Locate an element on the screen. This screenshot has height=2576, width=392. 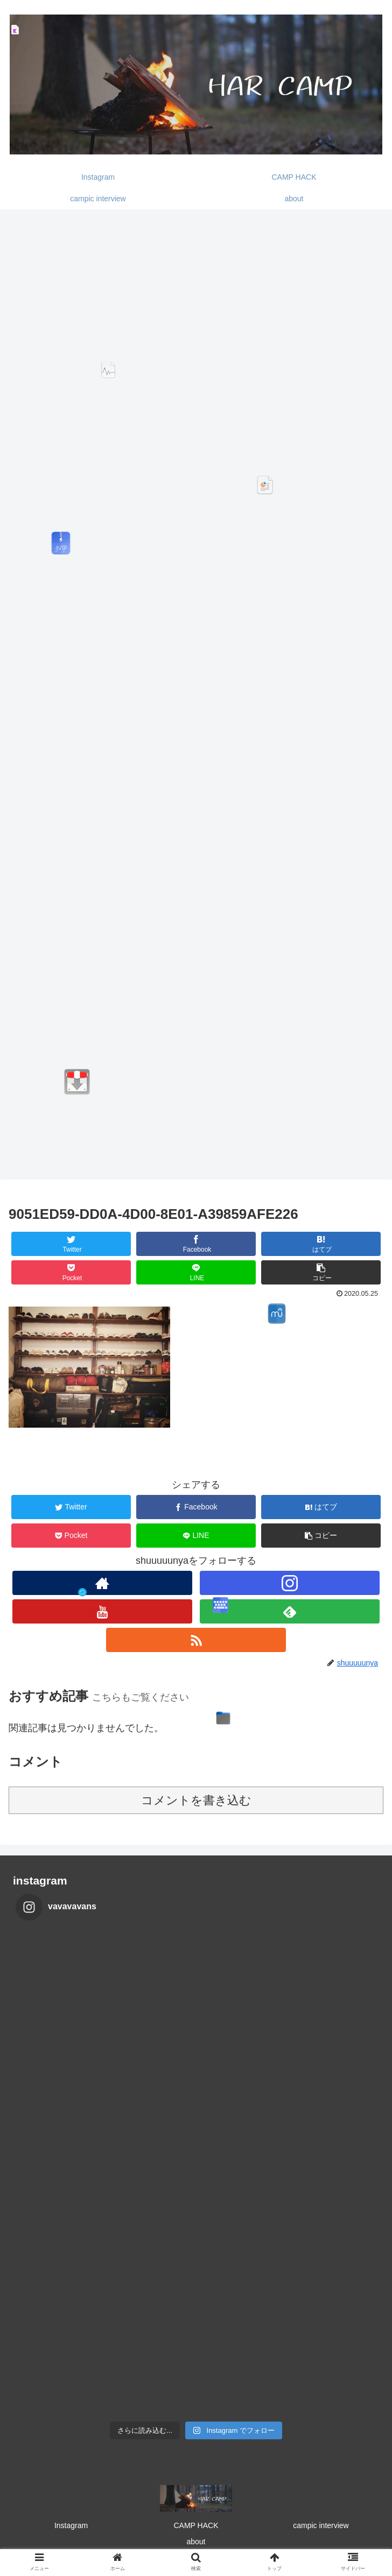
open a presentation file is located at coordinates (265, 485).